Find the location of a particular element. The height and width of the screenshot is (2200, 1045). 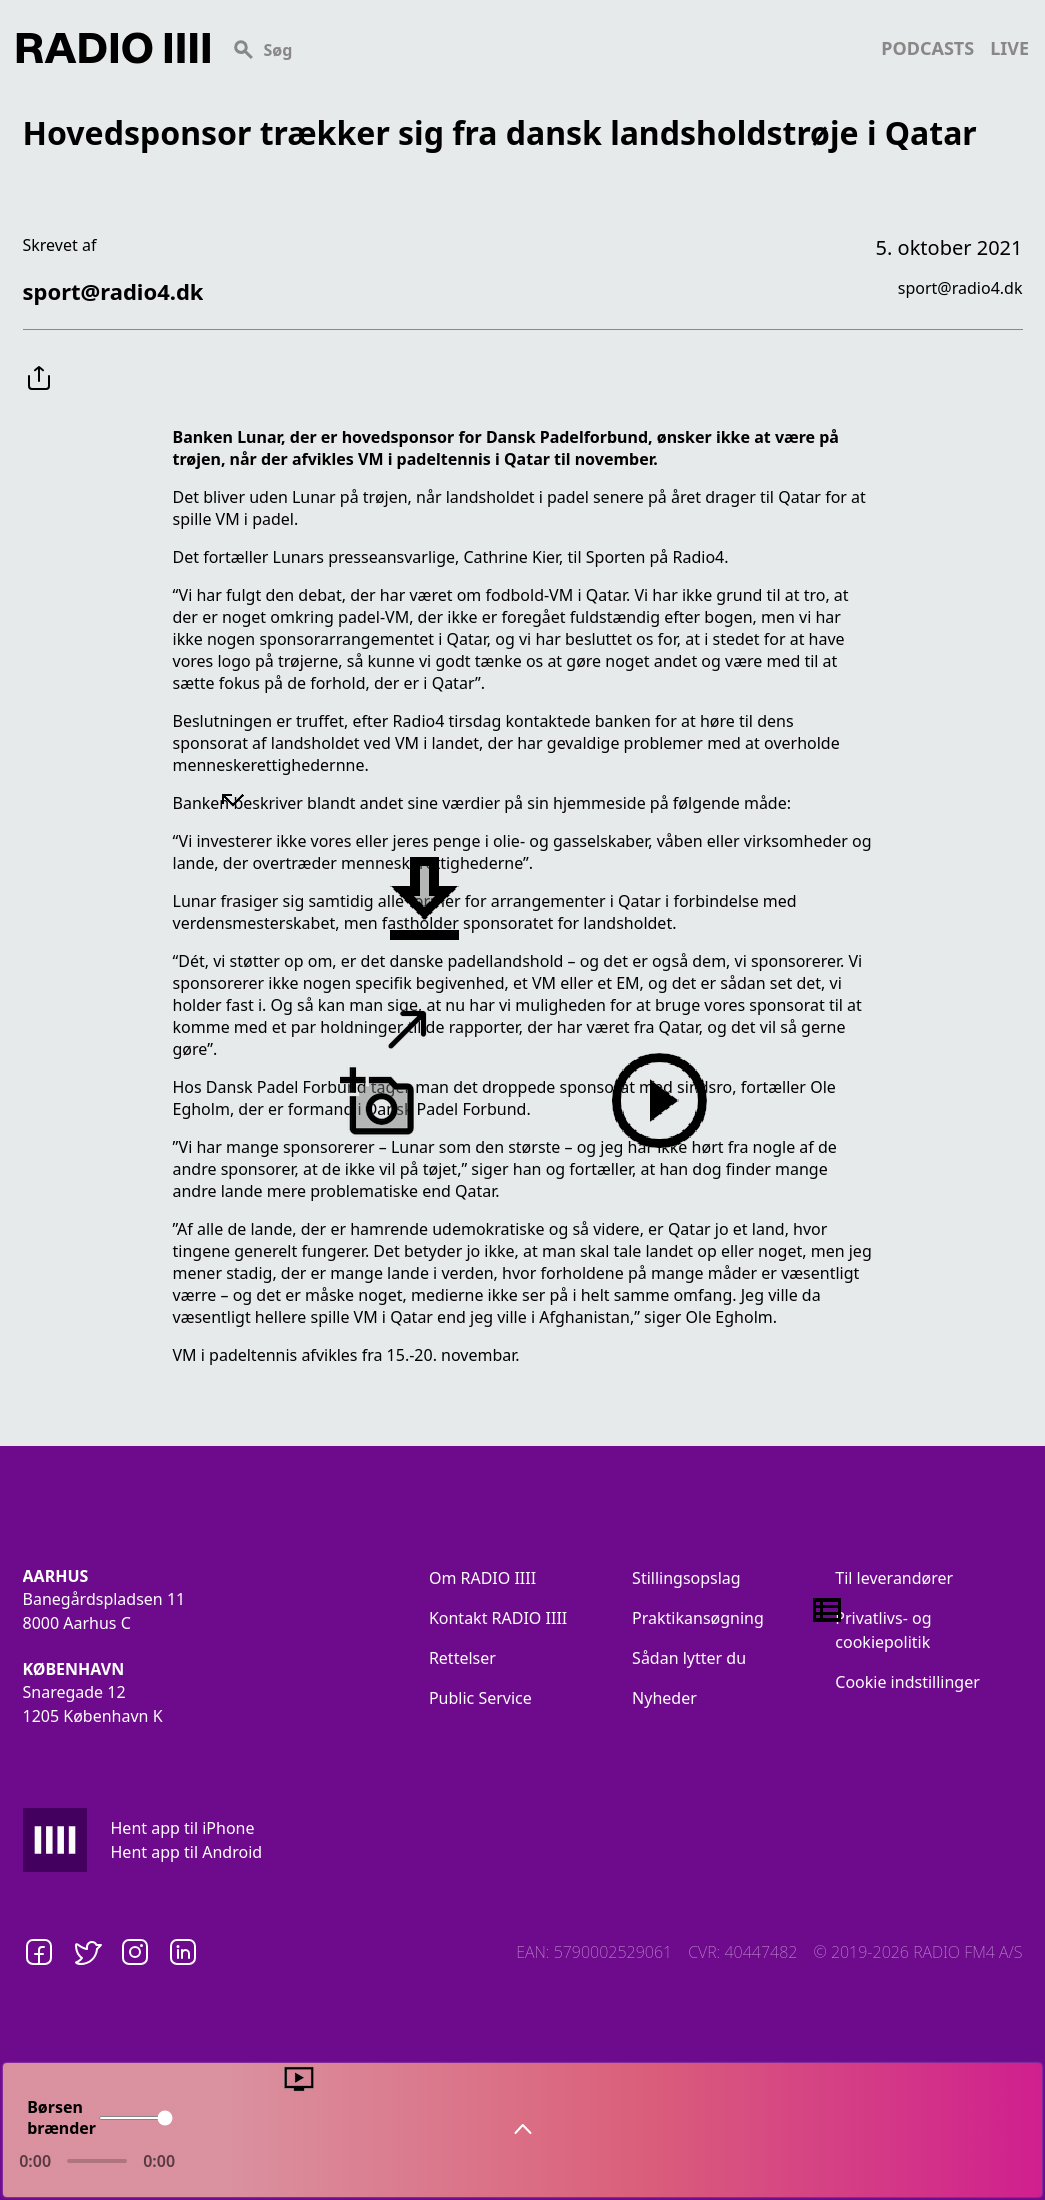

open link in new tab or window is located at coordinates (408, 1029).